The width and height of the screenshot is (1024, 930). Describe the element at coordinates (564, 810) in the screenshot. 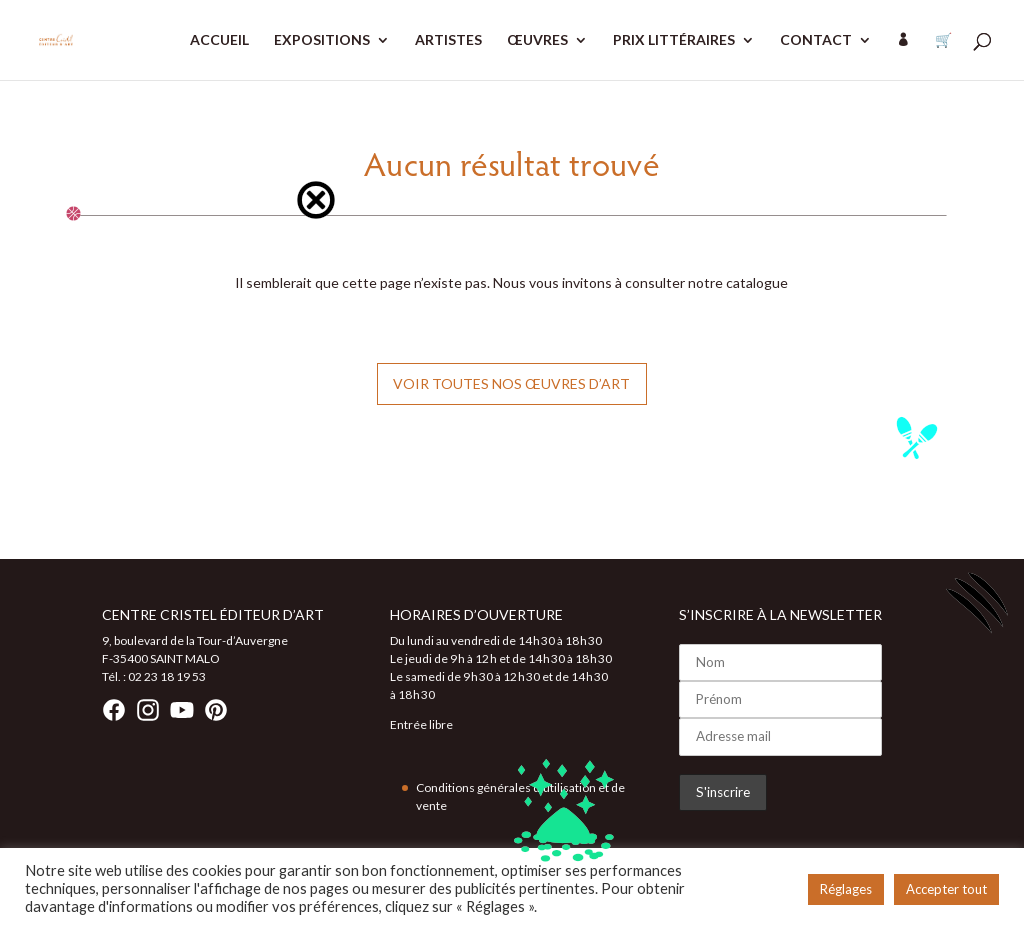

I see `a pile of spices or seasoning ingredients` at that location.